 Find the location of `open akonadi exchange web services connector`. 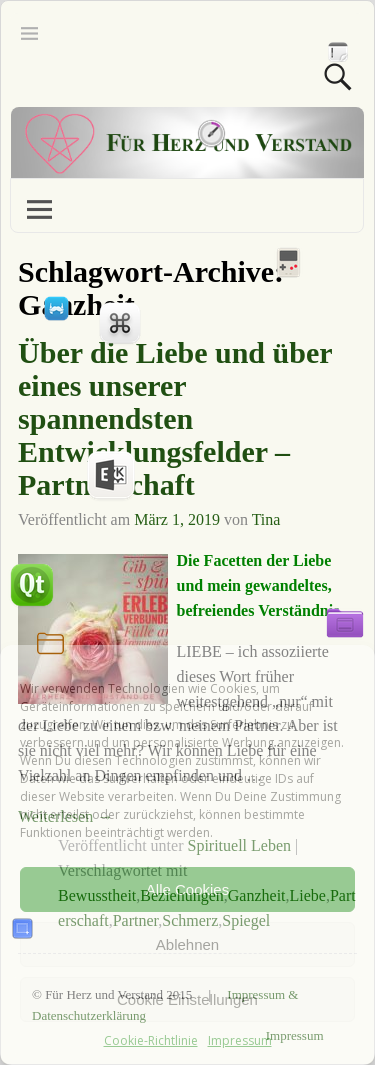

open akonadi exchange web services connector is located at coordinates (111, 475).